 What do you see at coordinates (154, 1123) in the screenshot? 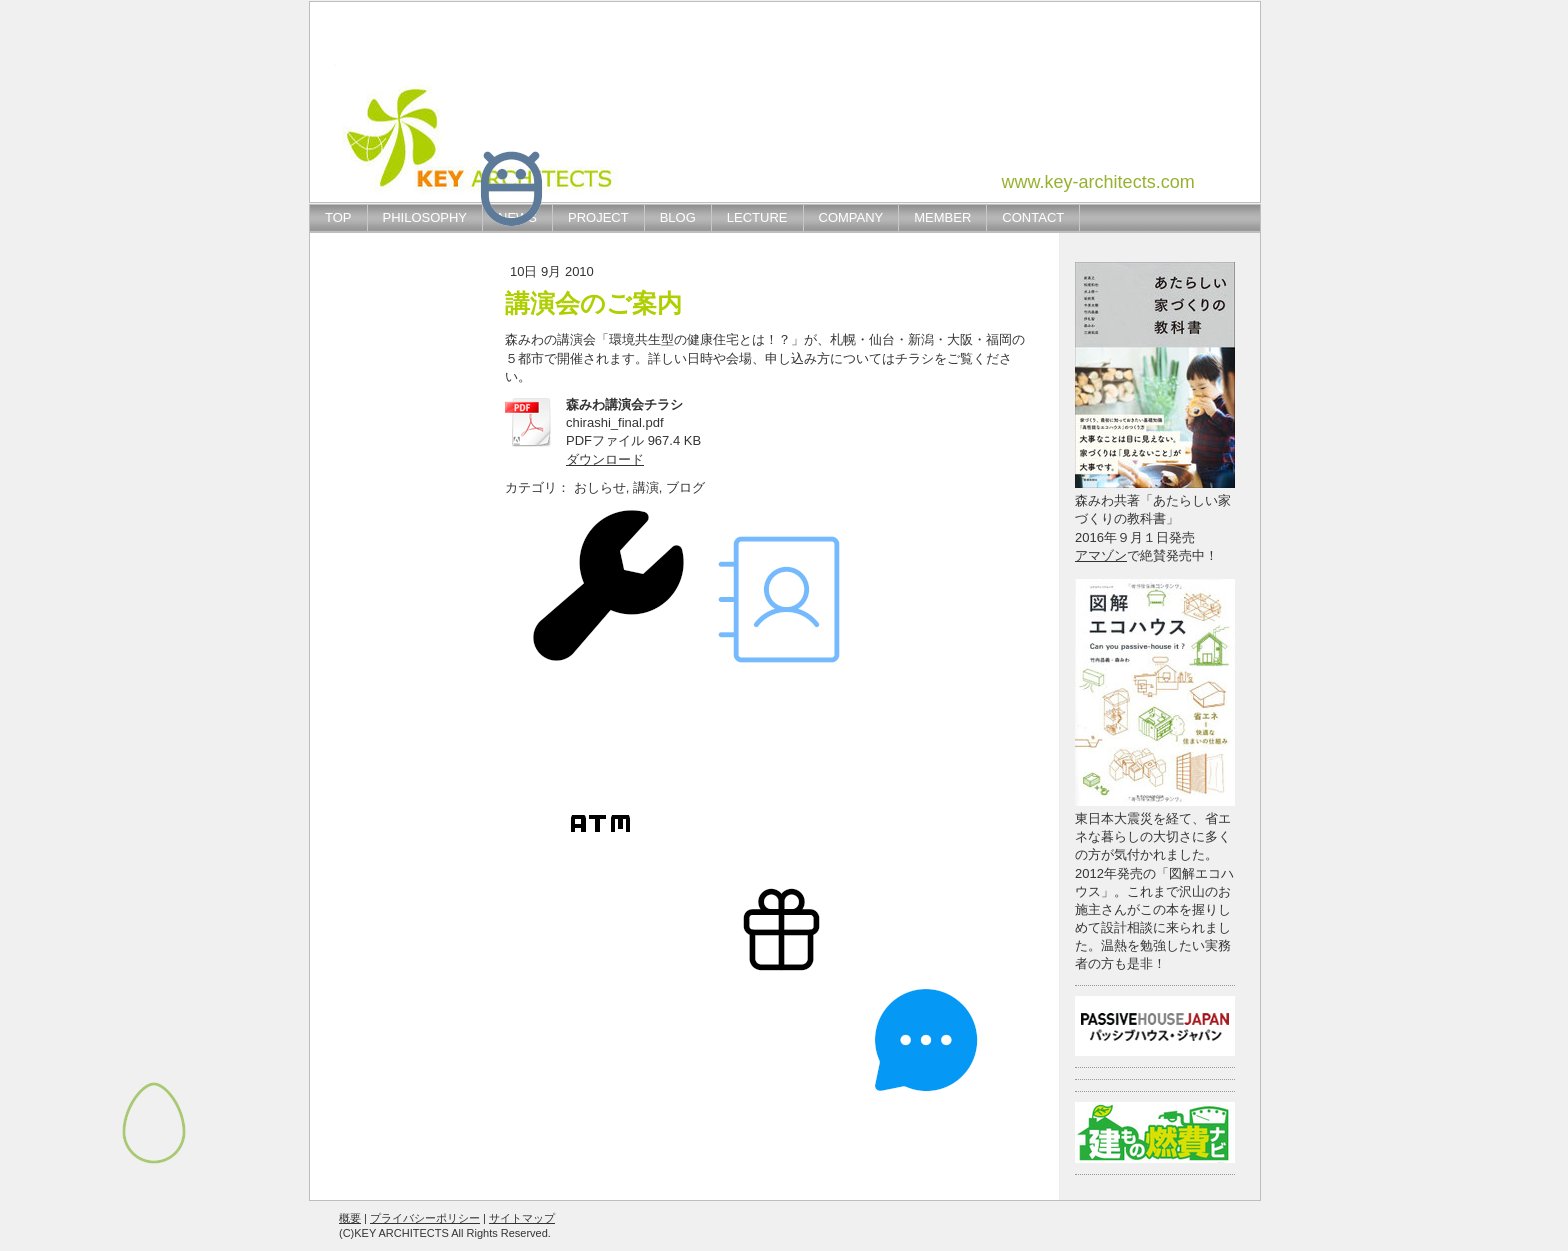
I see `indicates egg or egg-containing ingredient` at bounding box center [154, 1123].